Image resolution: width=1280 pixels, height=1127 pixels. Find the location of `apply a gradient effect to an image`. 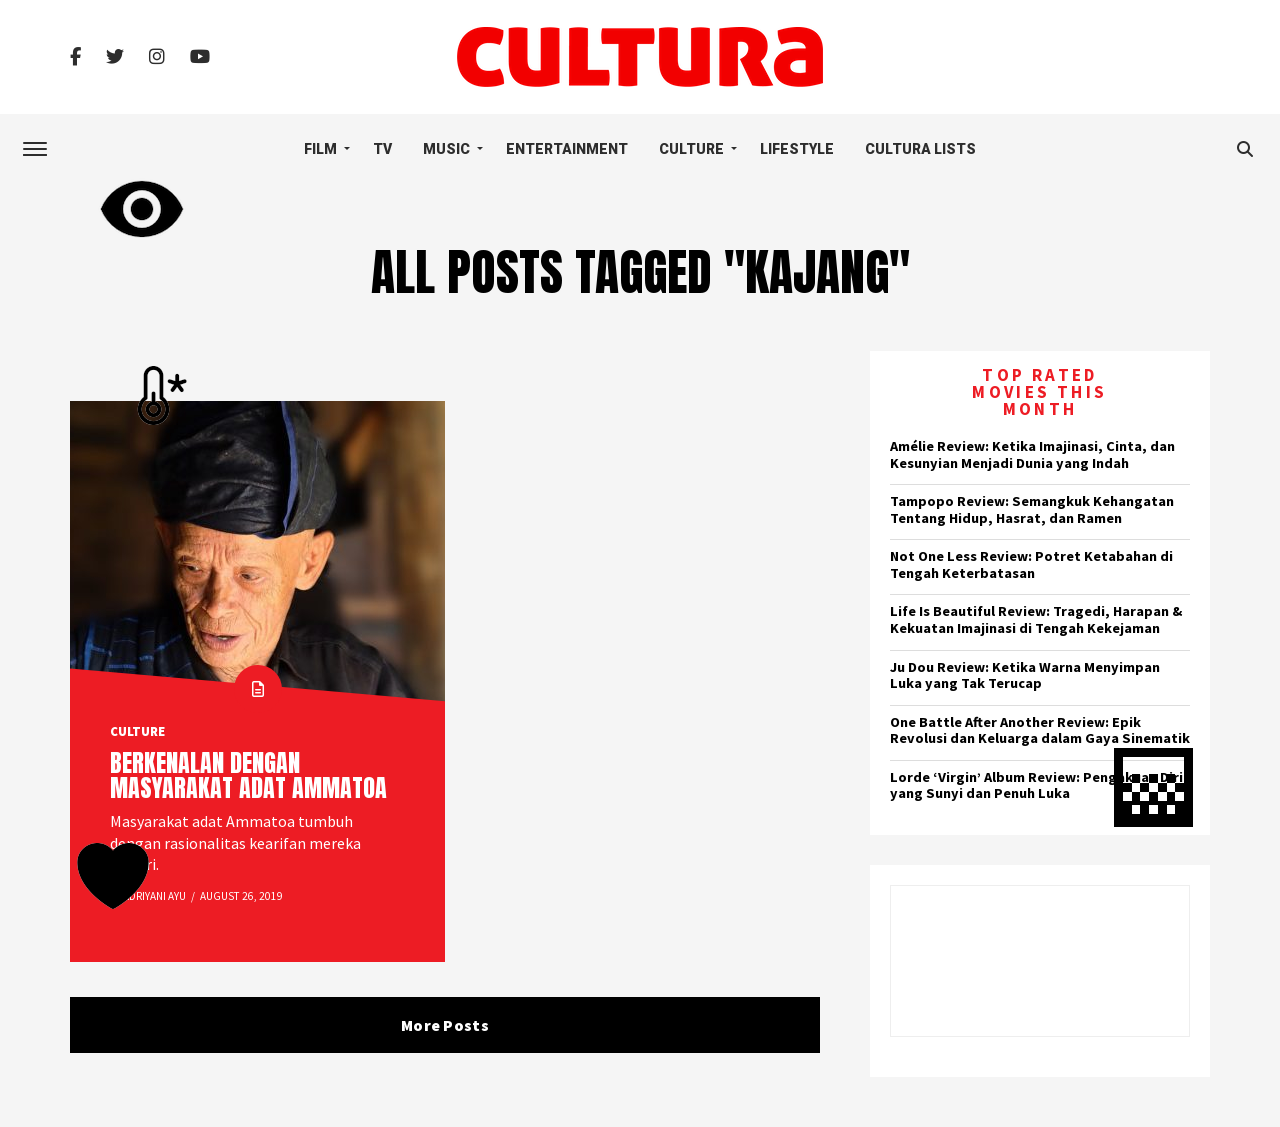

apply a gradient effect to an image is located at coordinates (1153, 787).